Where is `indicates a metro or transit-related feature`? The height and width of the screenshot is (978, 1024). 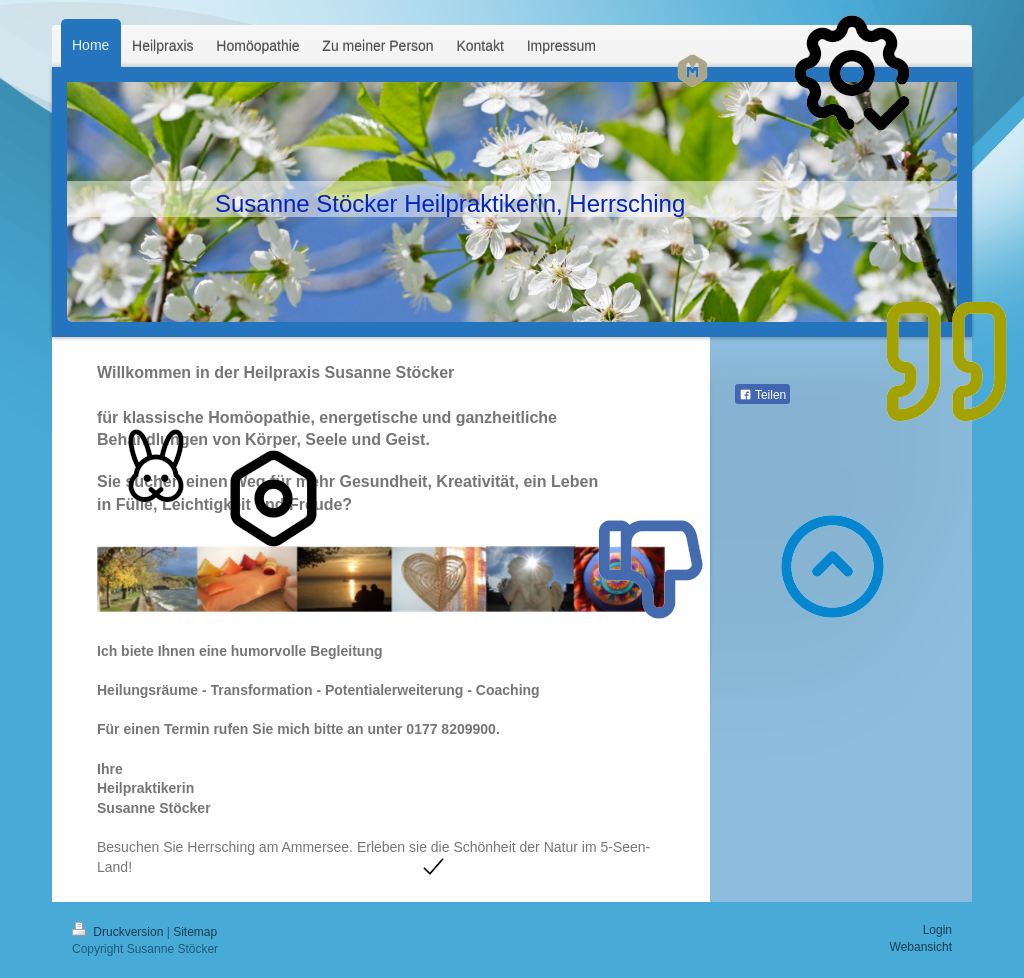
indicates a metro or transit-related feature is located at coordinates (692, 70).